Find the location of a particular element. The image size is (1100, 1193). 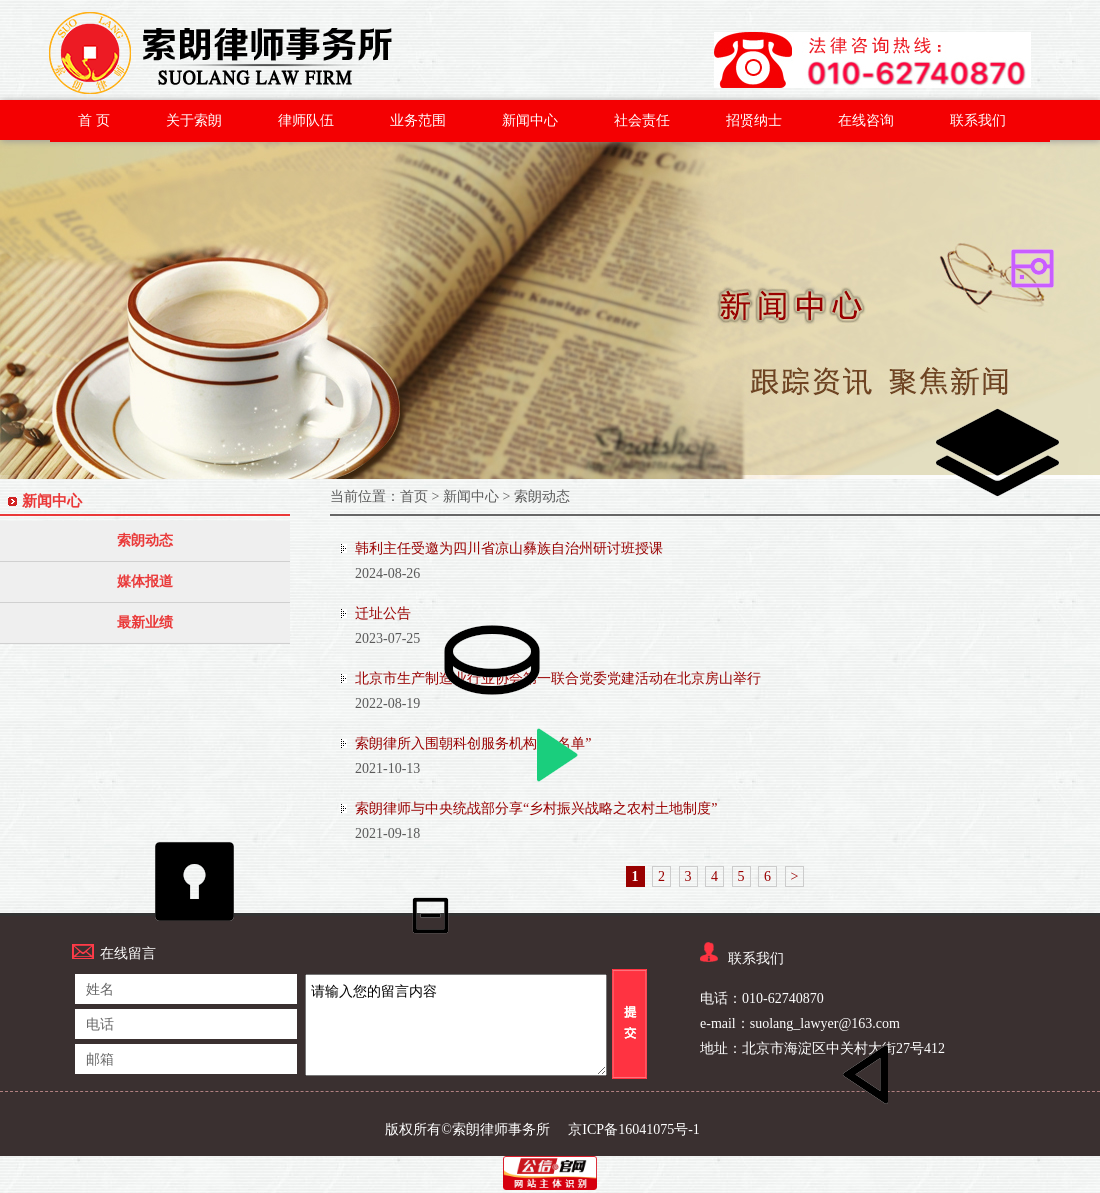

access smart lock controls is located at coordinates (194, 881).